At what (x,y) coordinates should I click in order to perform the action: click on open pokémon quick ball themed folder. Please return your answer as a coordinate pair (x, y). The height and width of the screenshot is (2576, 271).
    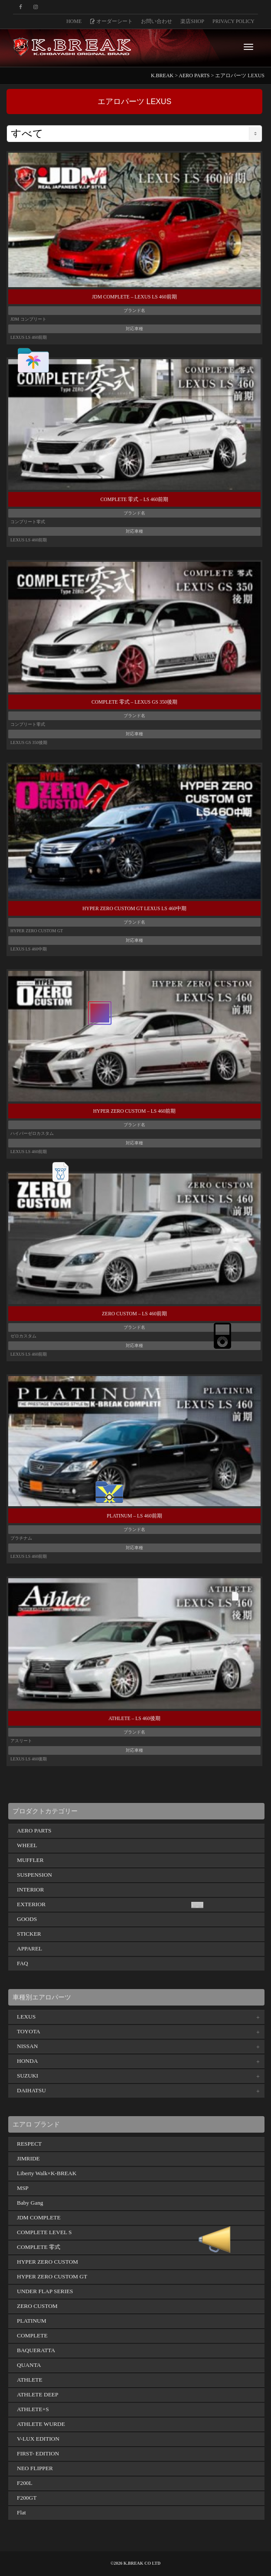
    Looking at the image, I should click on (109, 1493).